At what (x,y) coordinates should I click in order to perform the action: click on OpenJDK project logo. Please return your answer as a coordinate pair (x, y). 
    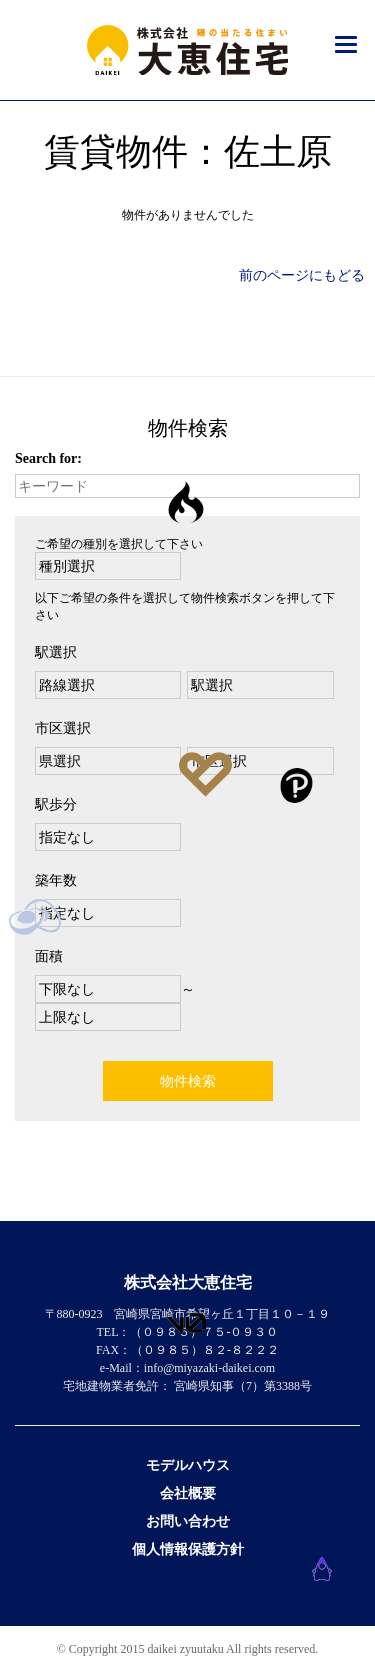
    Looking at the image, I should click on (322, 1569).